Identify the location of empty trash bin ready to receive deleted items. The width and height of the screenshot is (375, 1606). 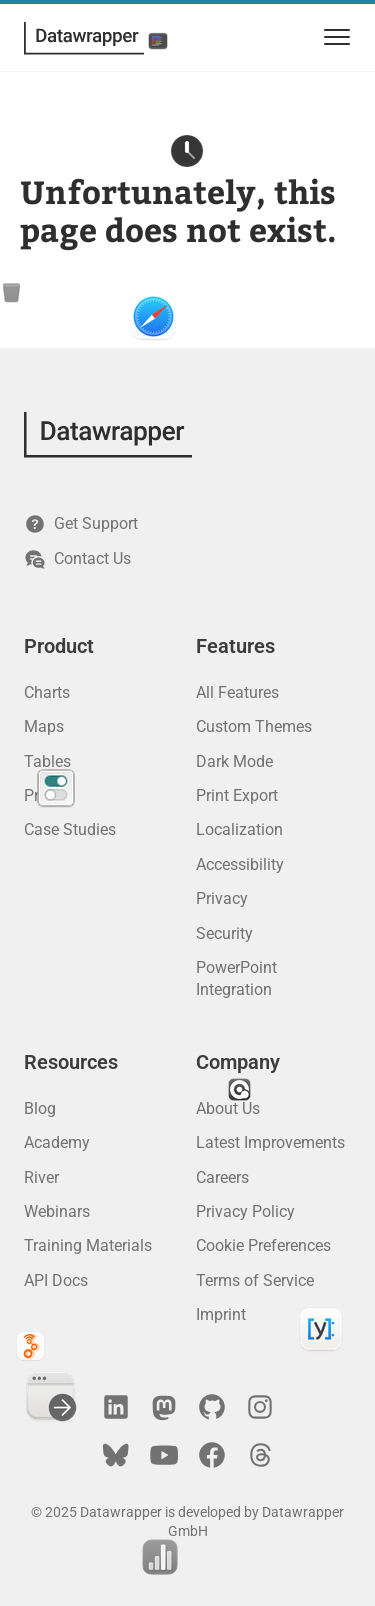
(11, 292).